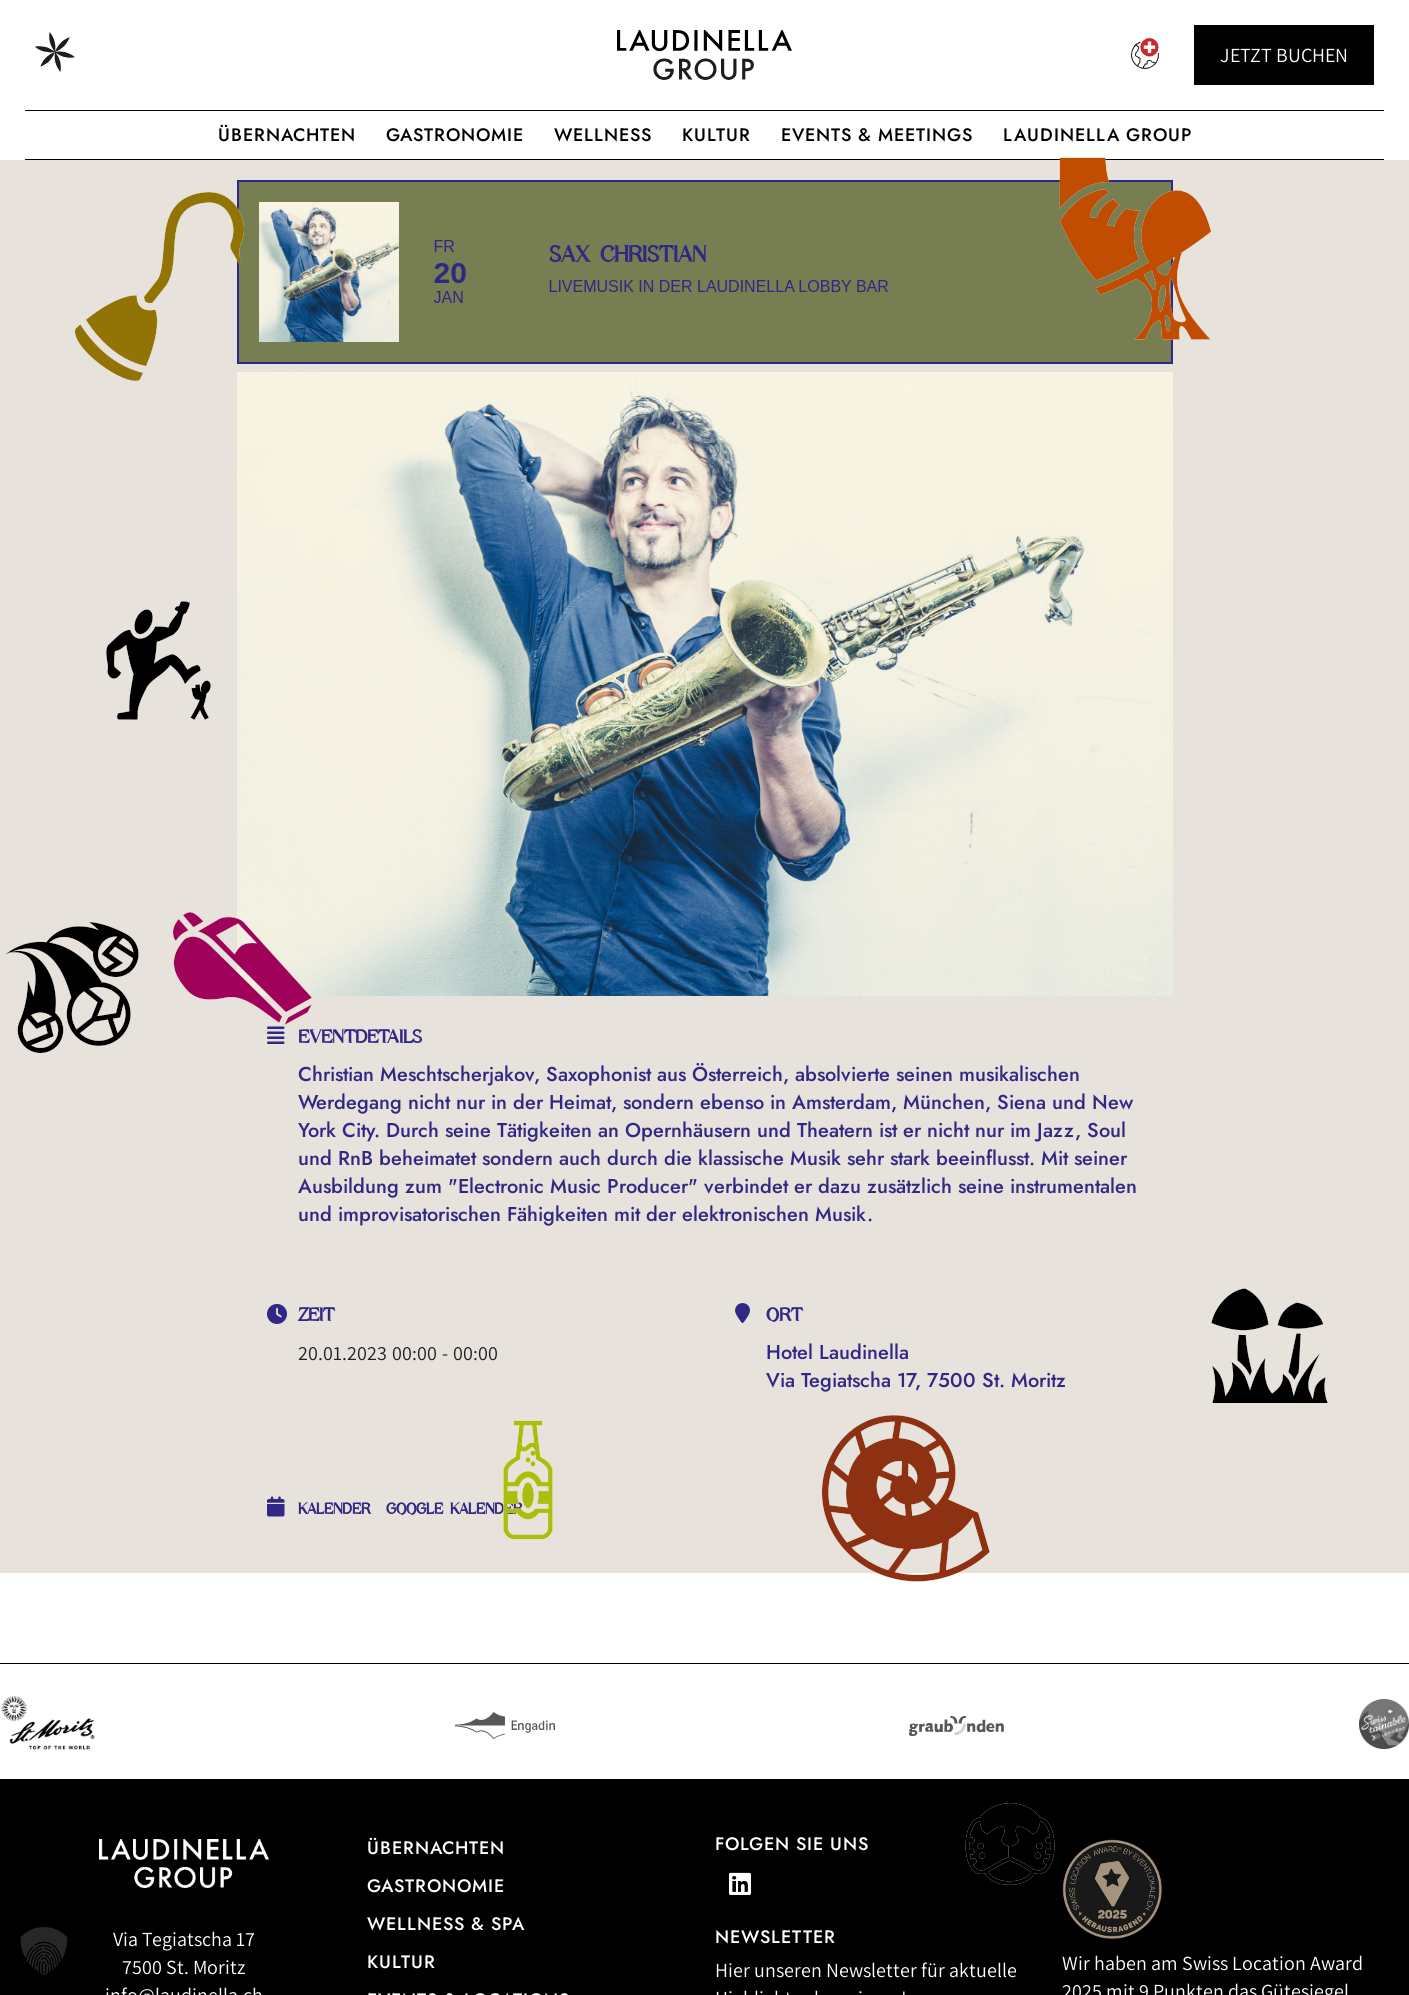 This screenshot has width=1409, height=1995. Describe the element at coordinates (1150, 248) in the screenshot. I see `indicates a sticky or slowed movement status effect` at that location.